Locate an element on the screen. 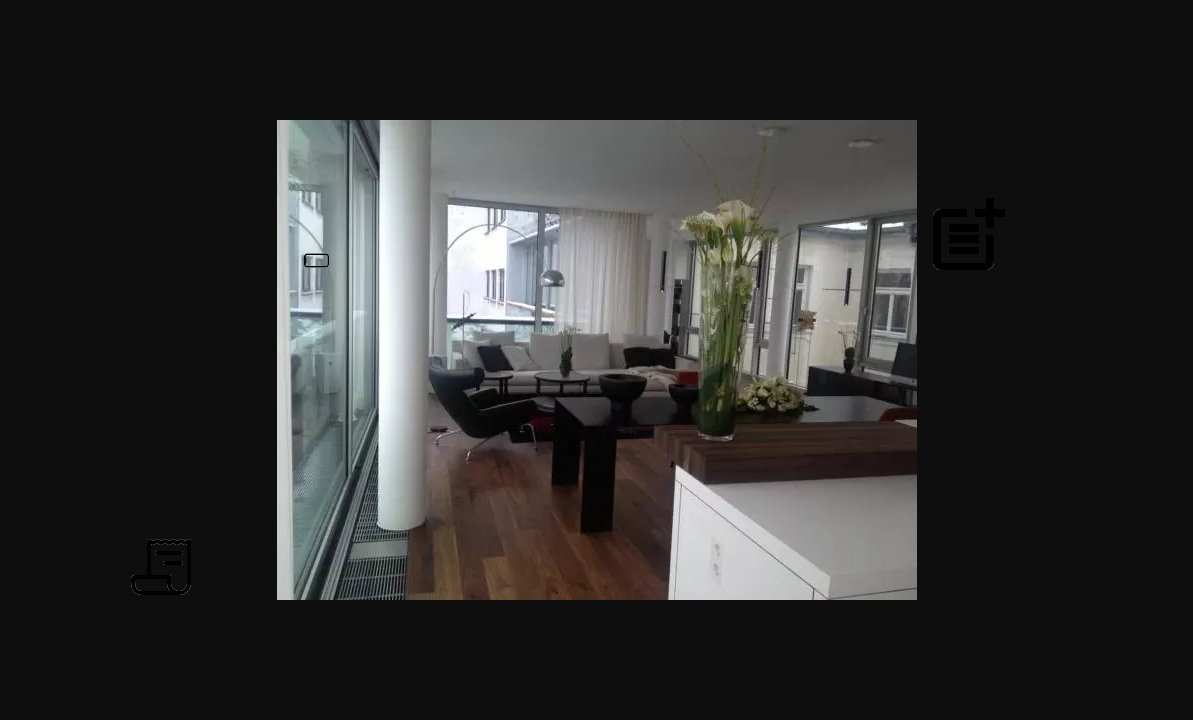  view purchase receipt or transaction history is located at coordinates (161, 567).